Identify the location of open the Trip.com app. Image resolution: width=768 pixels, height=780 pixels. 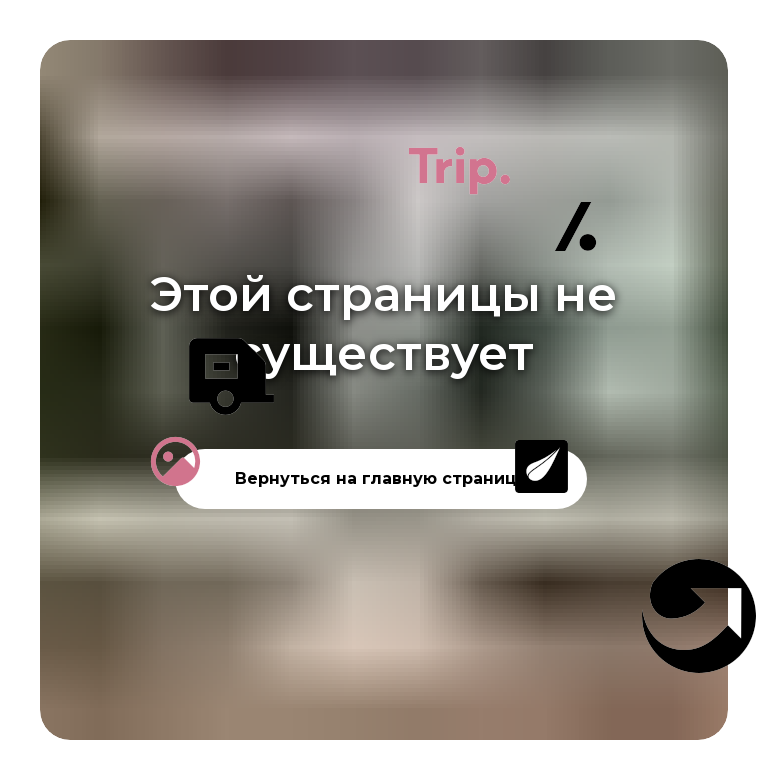
(459, 170).